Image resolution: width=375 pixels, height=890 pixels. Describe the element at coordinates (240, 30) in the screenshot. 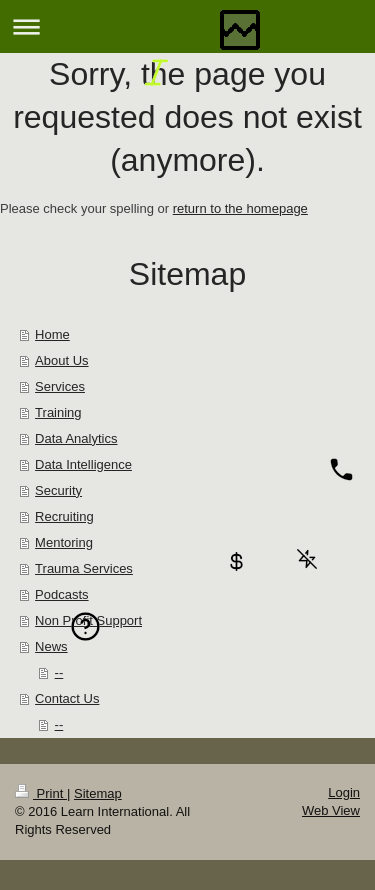

I see `indicates an image failed to load` at that location.